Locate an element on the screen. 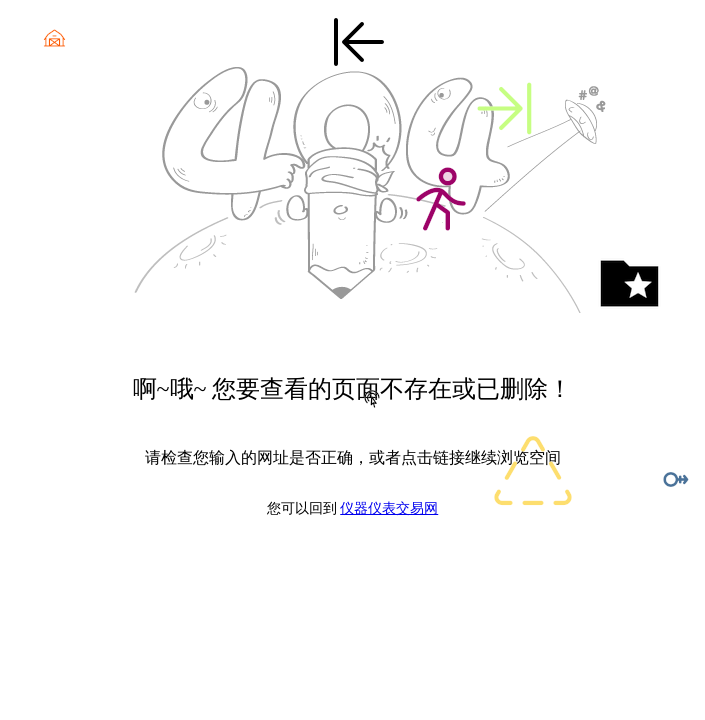 This screenshot has height=720, width=705. indicates horizontal male gender symbol or masculine orientation is located at coordinates (675, 479).